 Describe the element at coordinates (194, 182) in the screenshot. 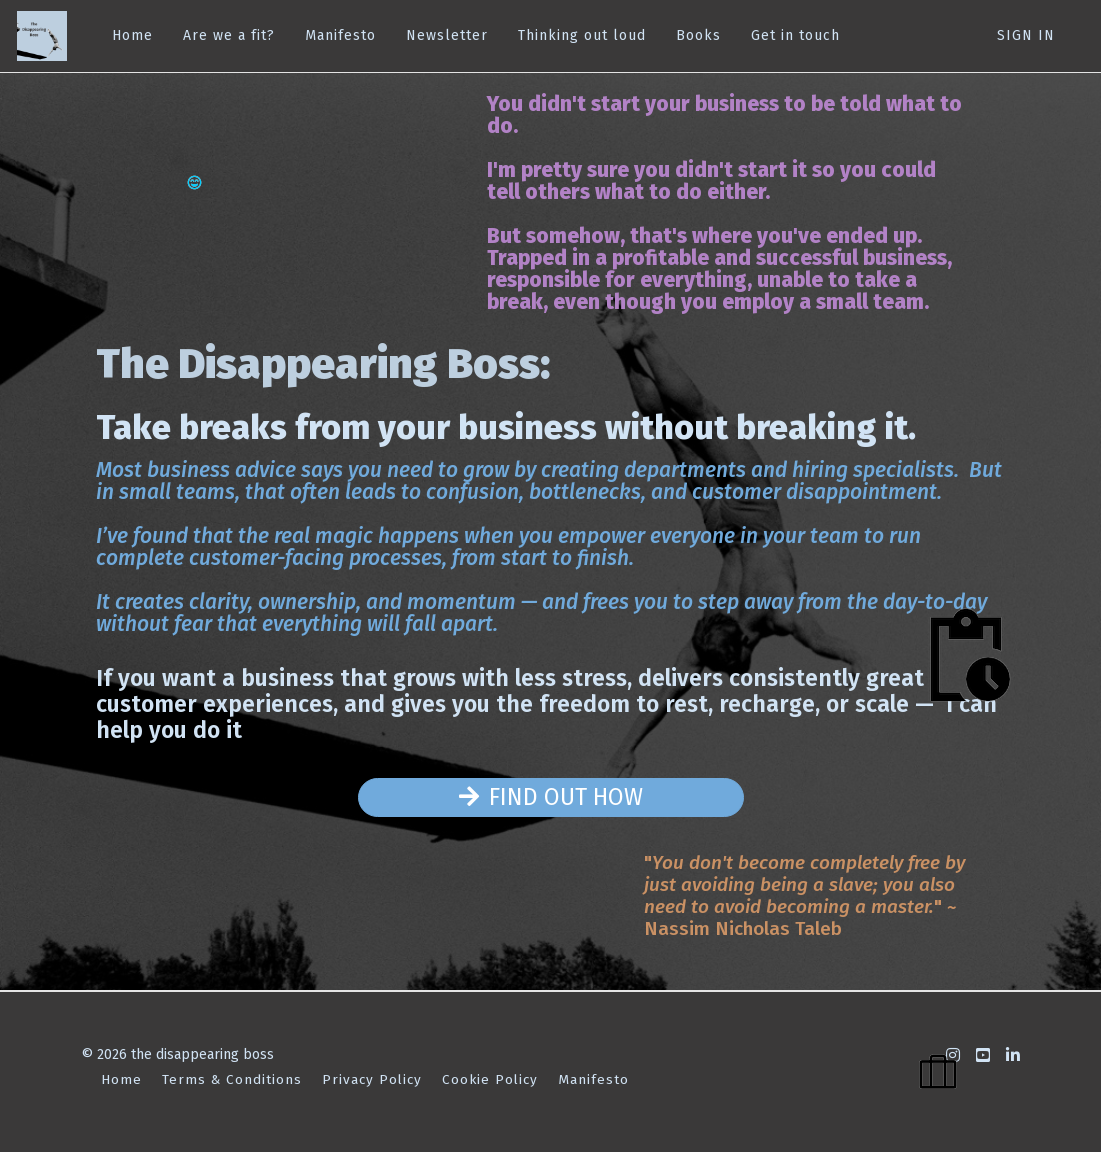

I see `add a happy reaction or emoji` at that location.